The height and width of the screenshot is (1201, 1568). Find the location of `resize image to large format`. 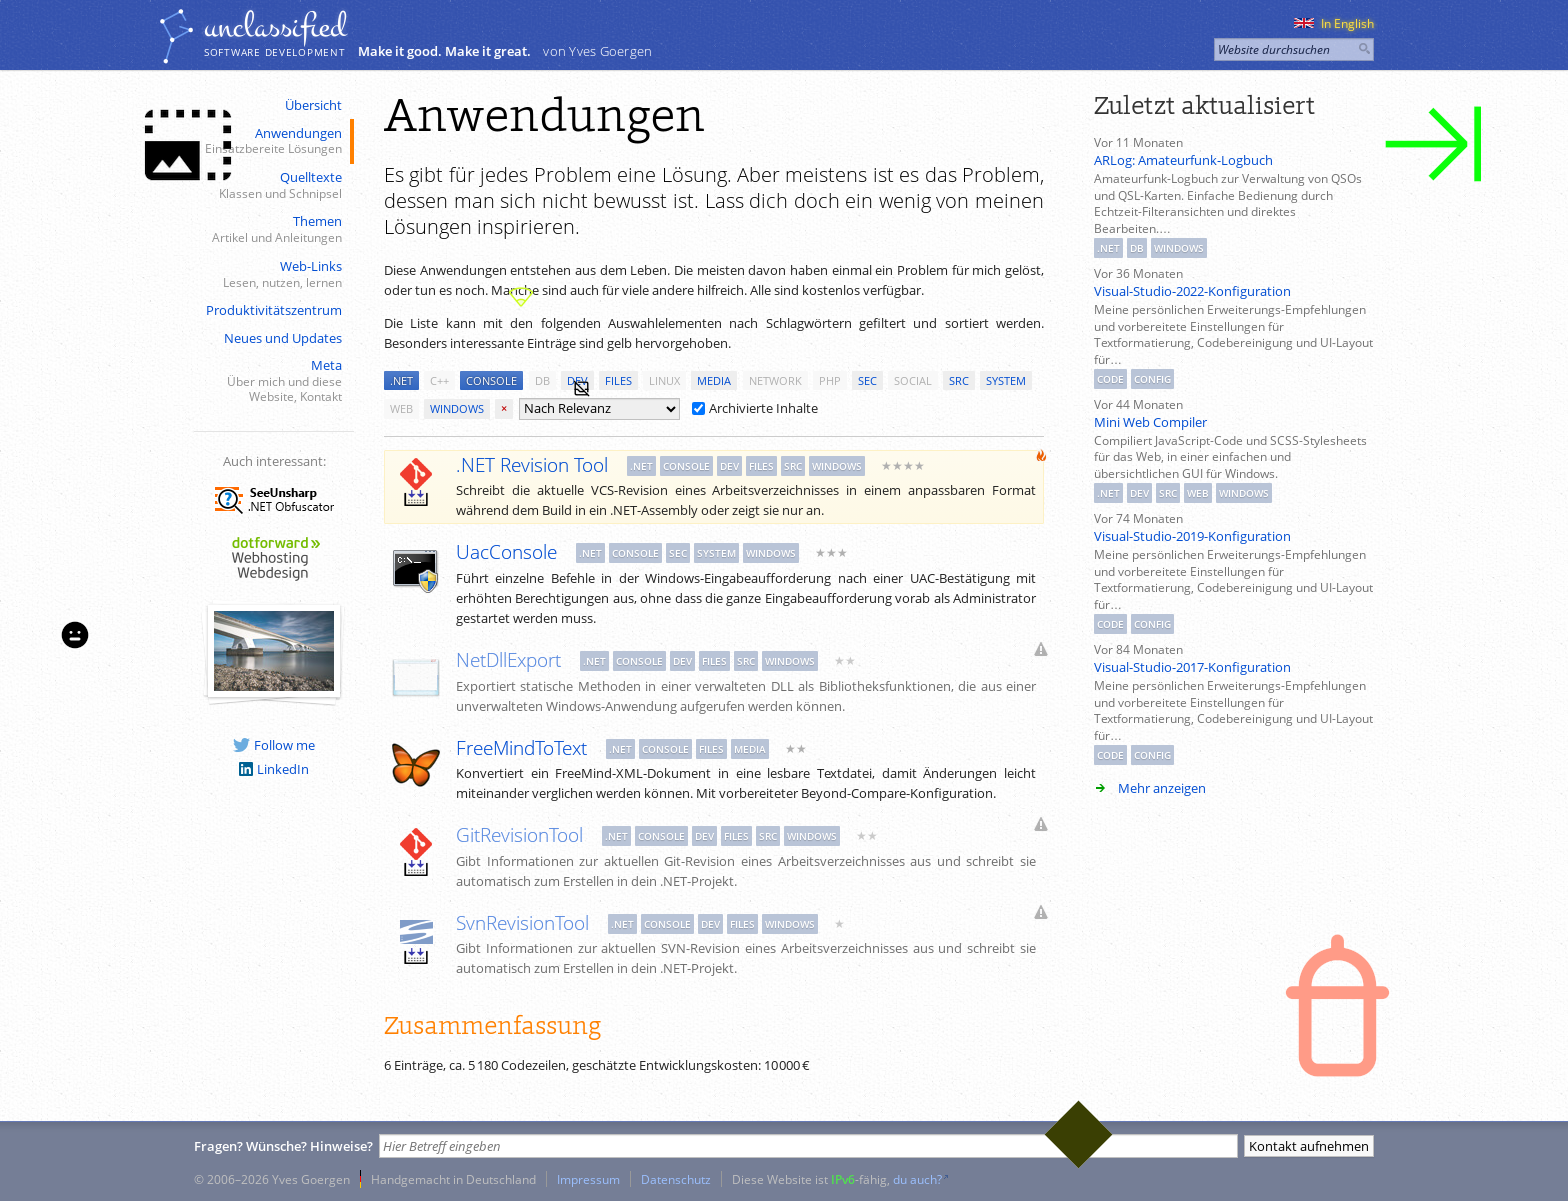

resize image to large format is located at coordinates (188, 145).